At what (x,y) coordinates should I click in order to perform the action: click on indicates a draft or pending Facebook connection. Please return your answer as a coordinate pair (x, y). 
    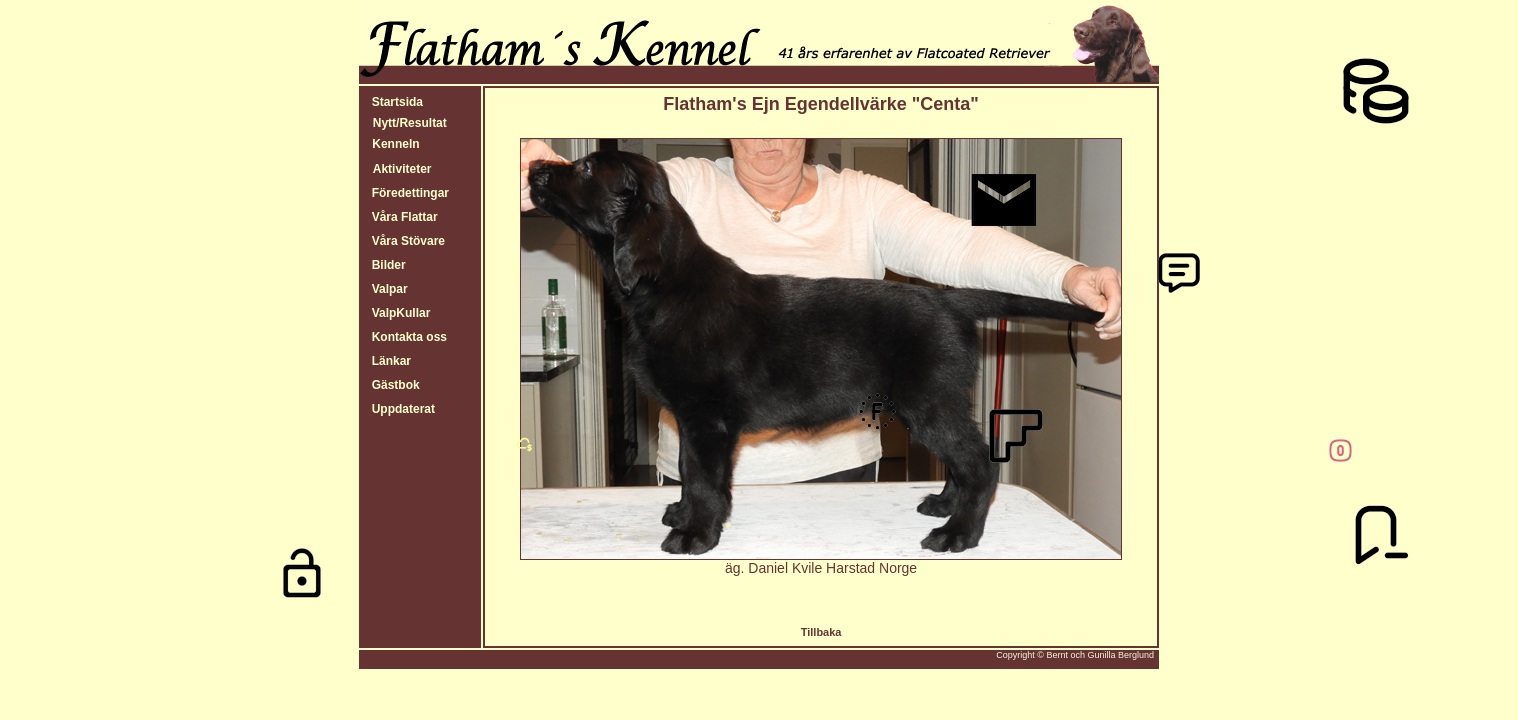
    Looking at the image, I should click on (877, 411).